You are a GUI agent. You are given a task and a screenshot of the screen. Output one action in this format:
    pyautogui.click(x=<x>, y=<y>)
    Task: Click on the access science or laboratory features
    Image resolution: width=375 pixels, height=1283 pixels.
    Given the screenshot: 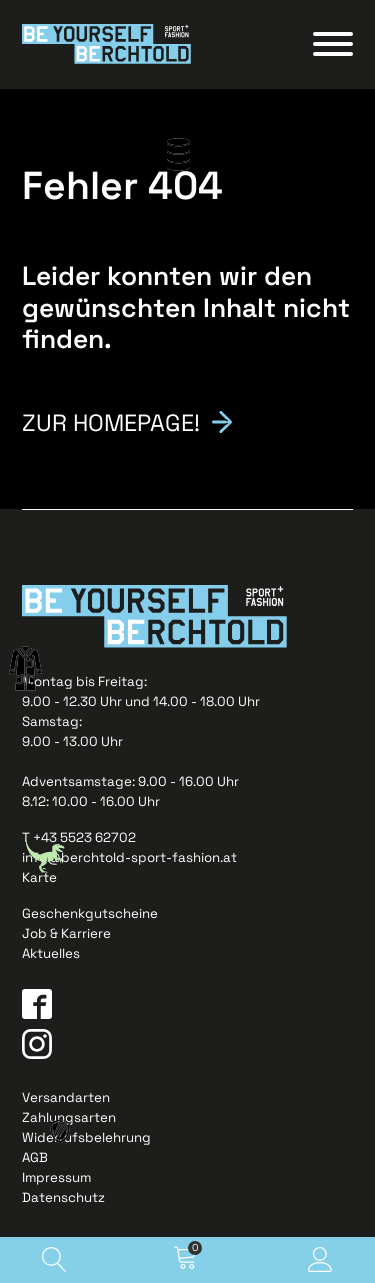 What is the action you would take?
    pyautogui.click(x=25, y=668)
    